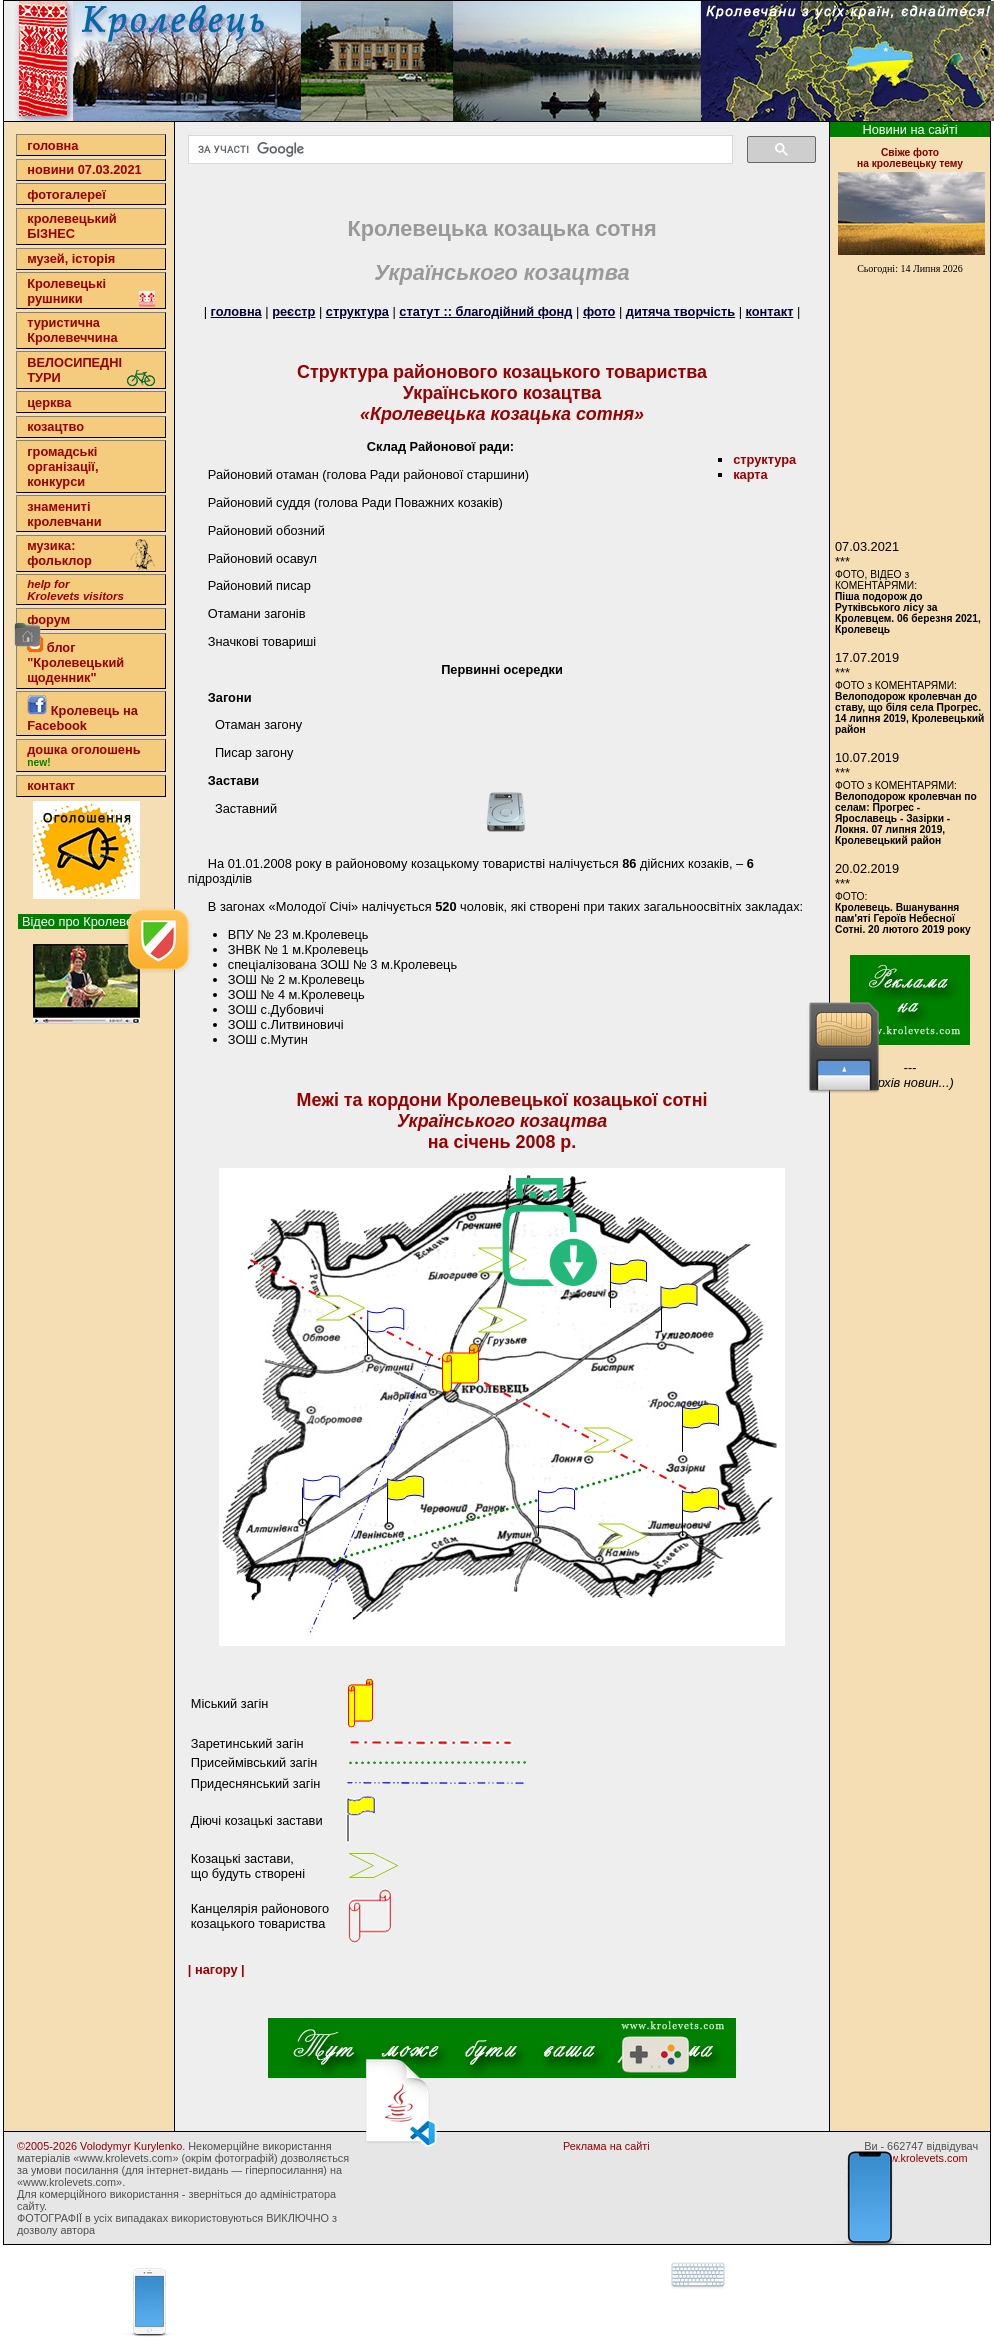 The image size is (994, 2344). I want to click on open a Java file in Visual Studio Code, so click(397, 2102).